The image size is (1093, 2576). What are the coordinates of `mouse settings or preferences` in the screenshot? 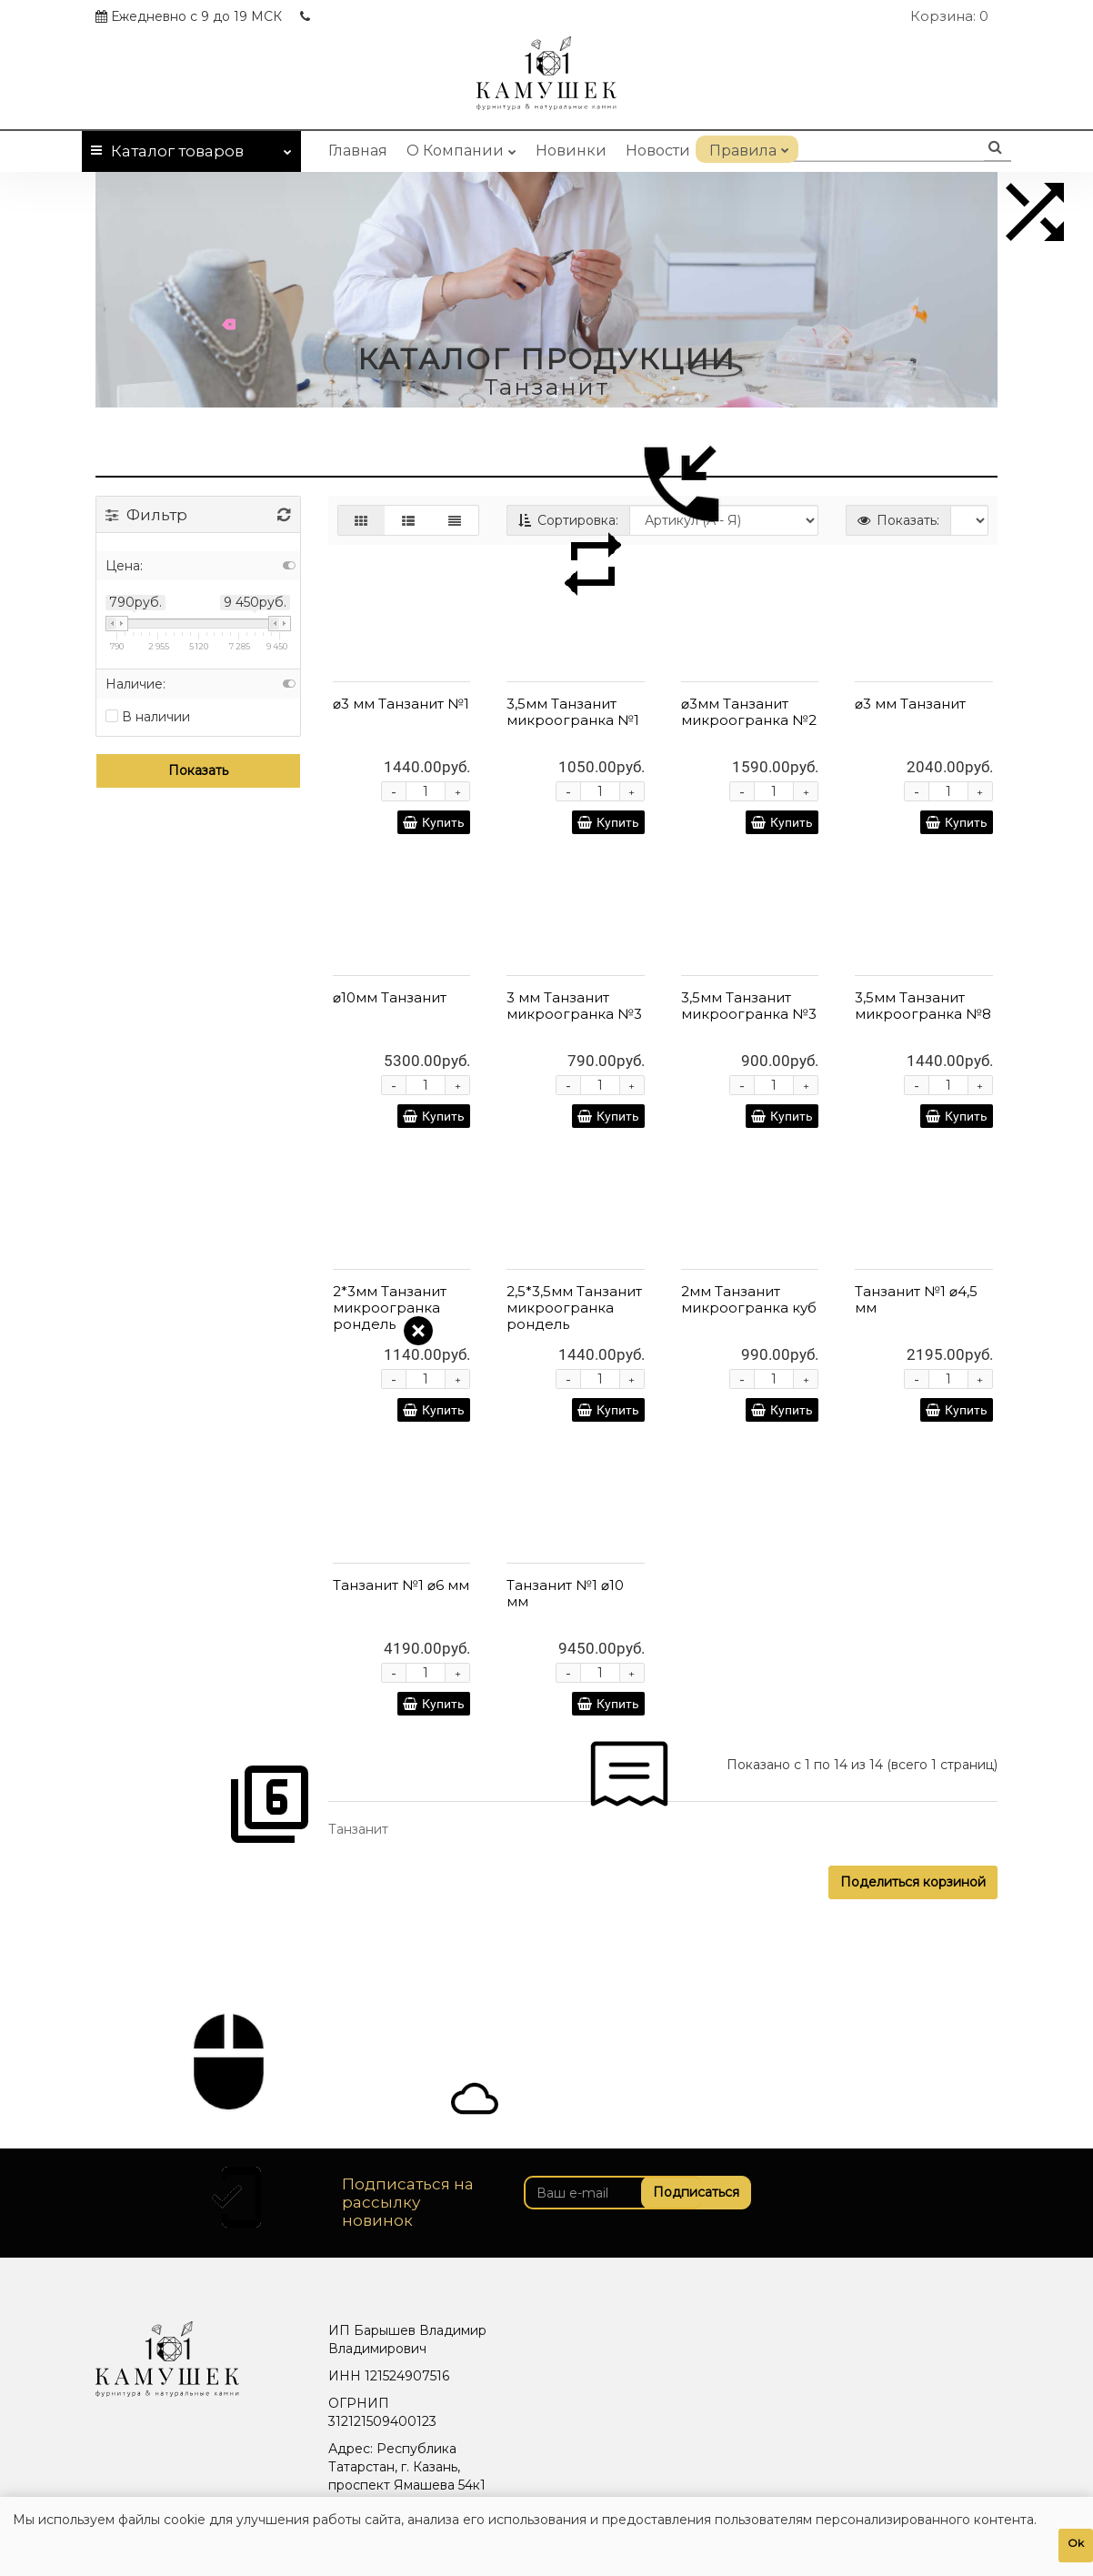 It's located at (228, 2061).